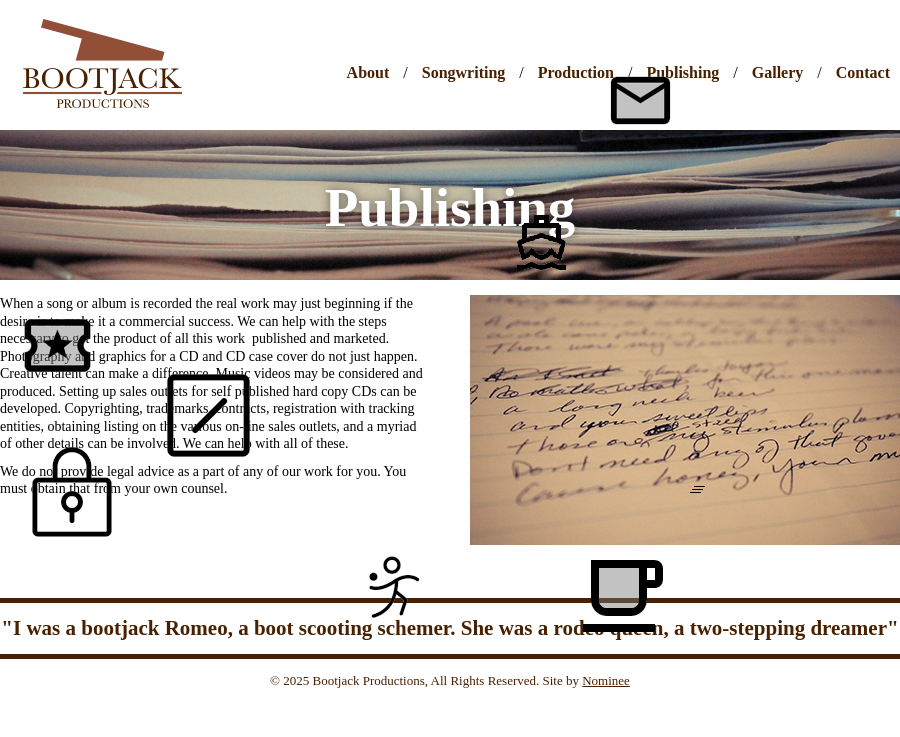 This screenshot has width=900, height=737. What do you see at coordinates (541, 242) in the screenshot?
I see `get directions by ferry or boat` at bounding box center [541, 242].